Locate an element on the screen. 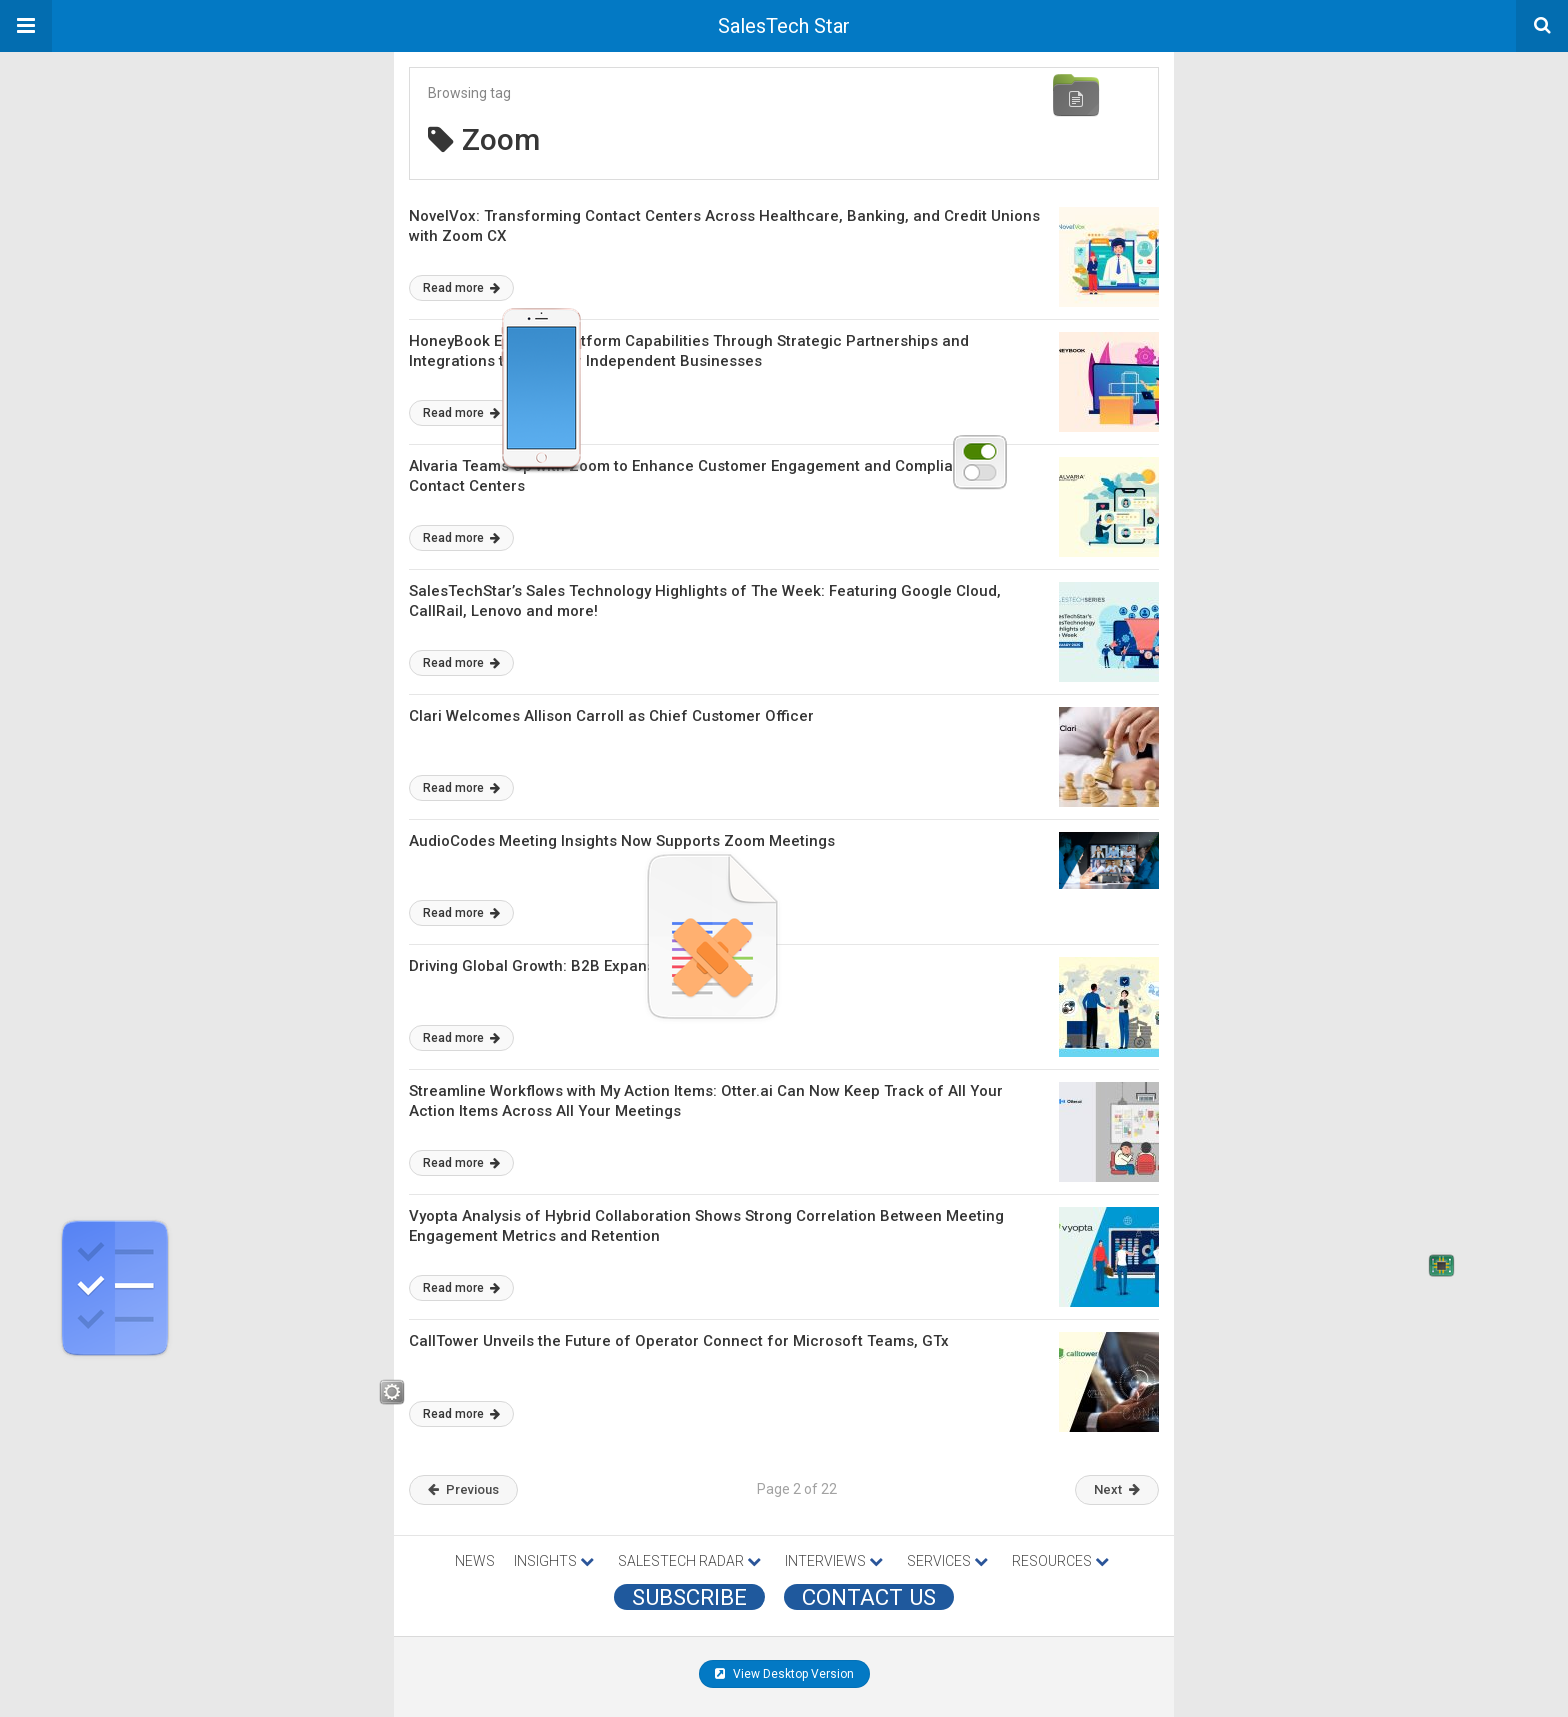  open jockey system configuration app is located at coordinates (1441, 1265).